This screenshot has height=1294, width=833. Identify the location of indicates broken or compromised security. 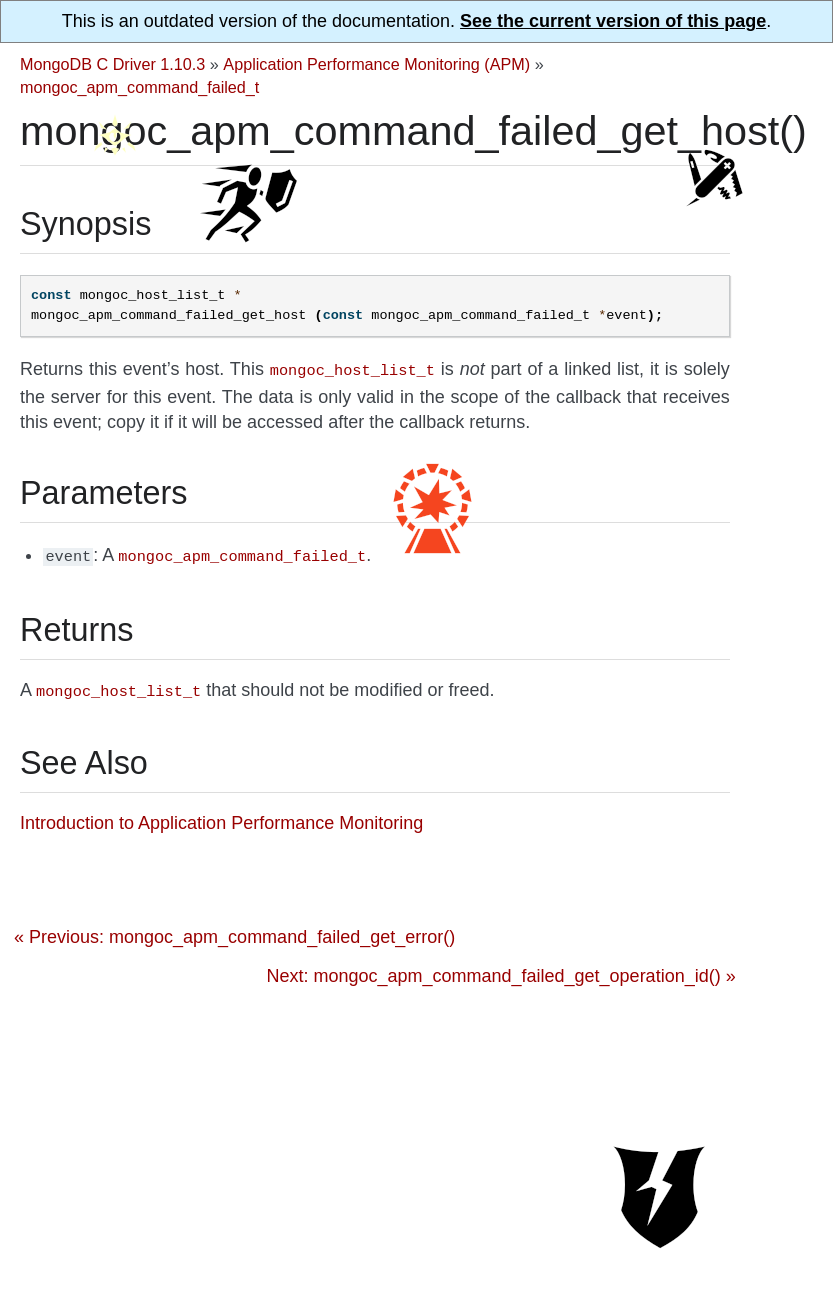
(657, 1196).